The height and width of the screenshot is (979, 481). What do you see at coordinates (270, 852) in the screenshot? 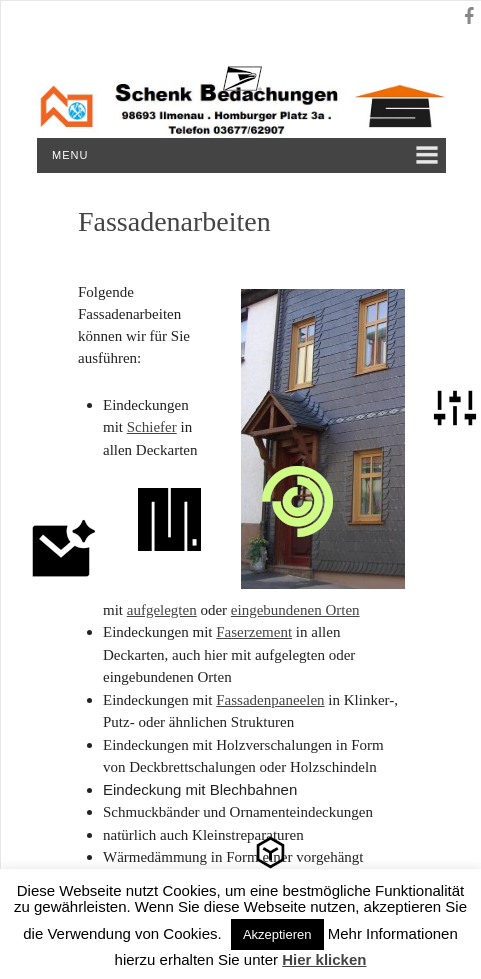
I see `view instance details` at bounding box center [270, 852].